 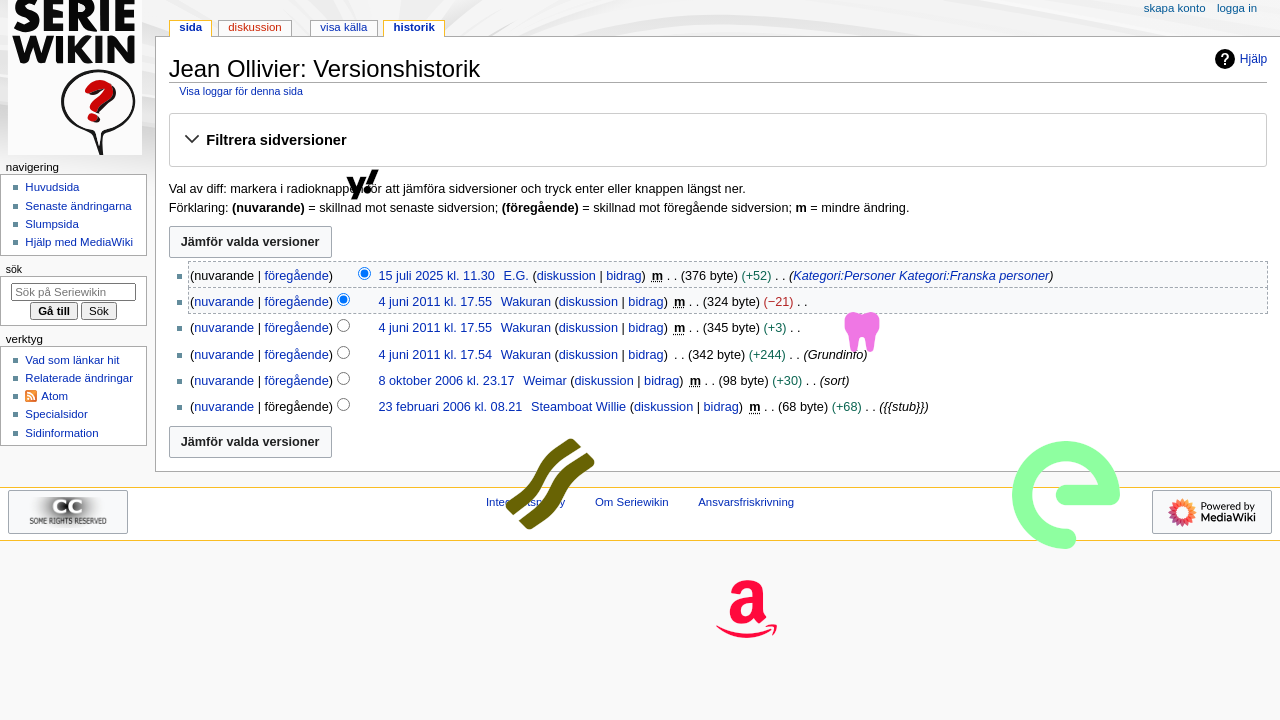 I want to click on open yahoo app or website, so click(x=362, y=184).